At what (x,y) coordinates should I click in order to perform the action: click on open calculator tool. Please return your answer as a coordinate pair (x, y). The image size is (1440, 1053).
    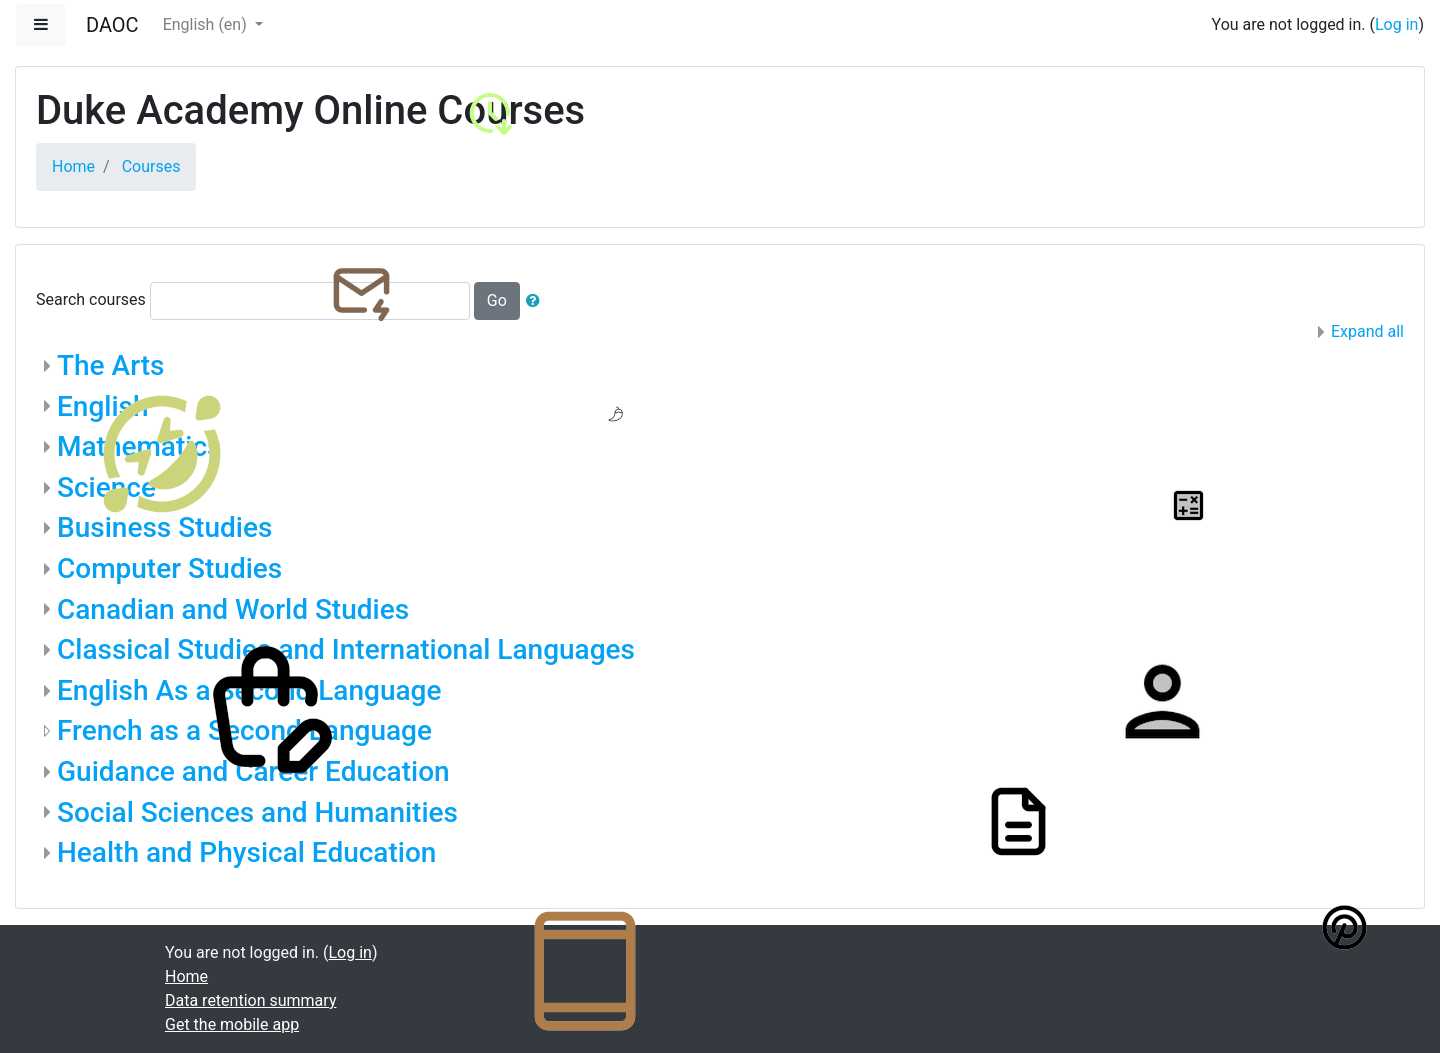
    Looking at the image, I should click on (1188, 505).